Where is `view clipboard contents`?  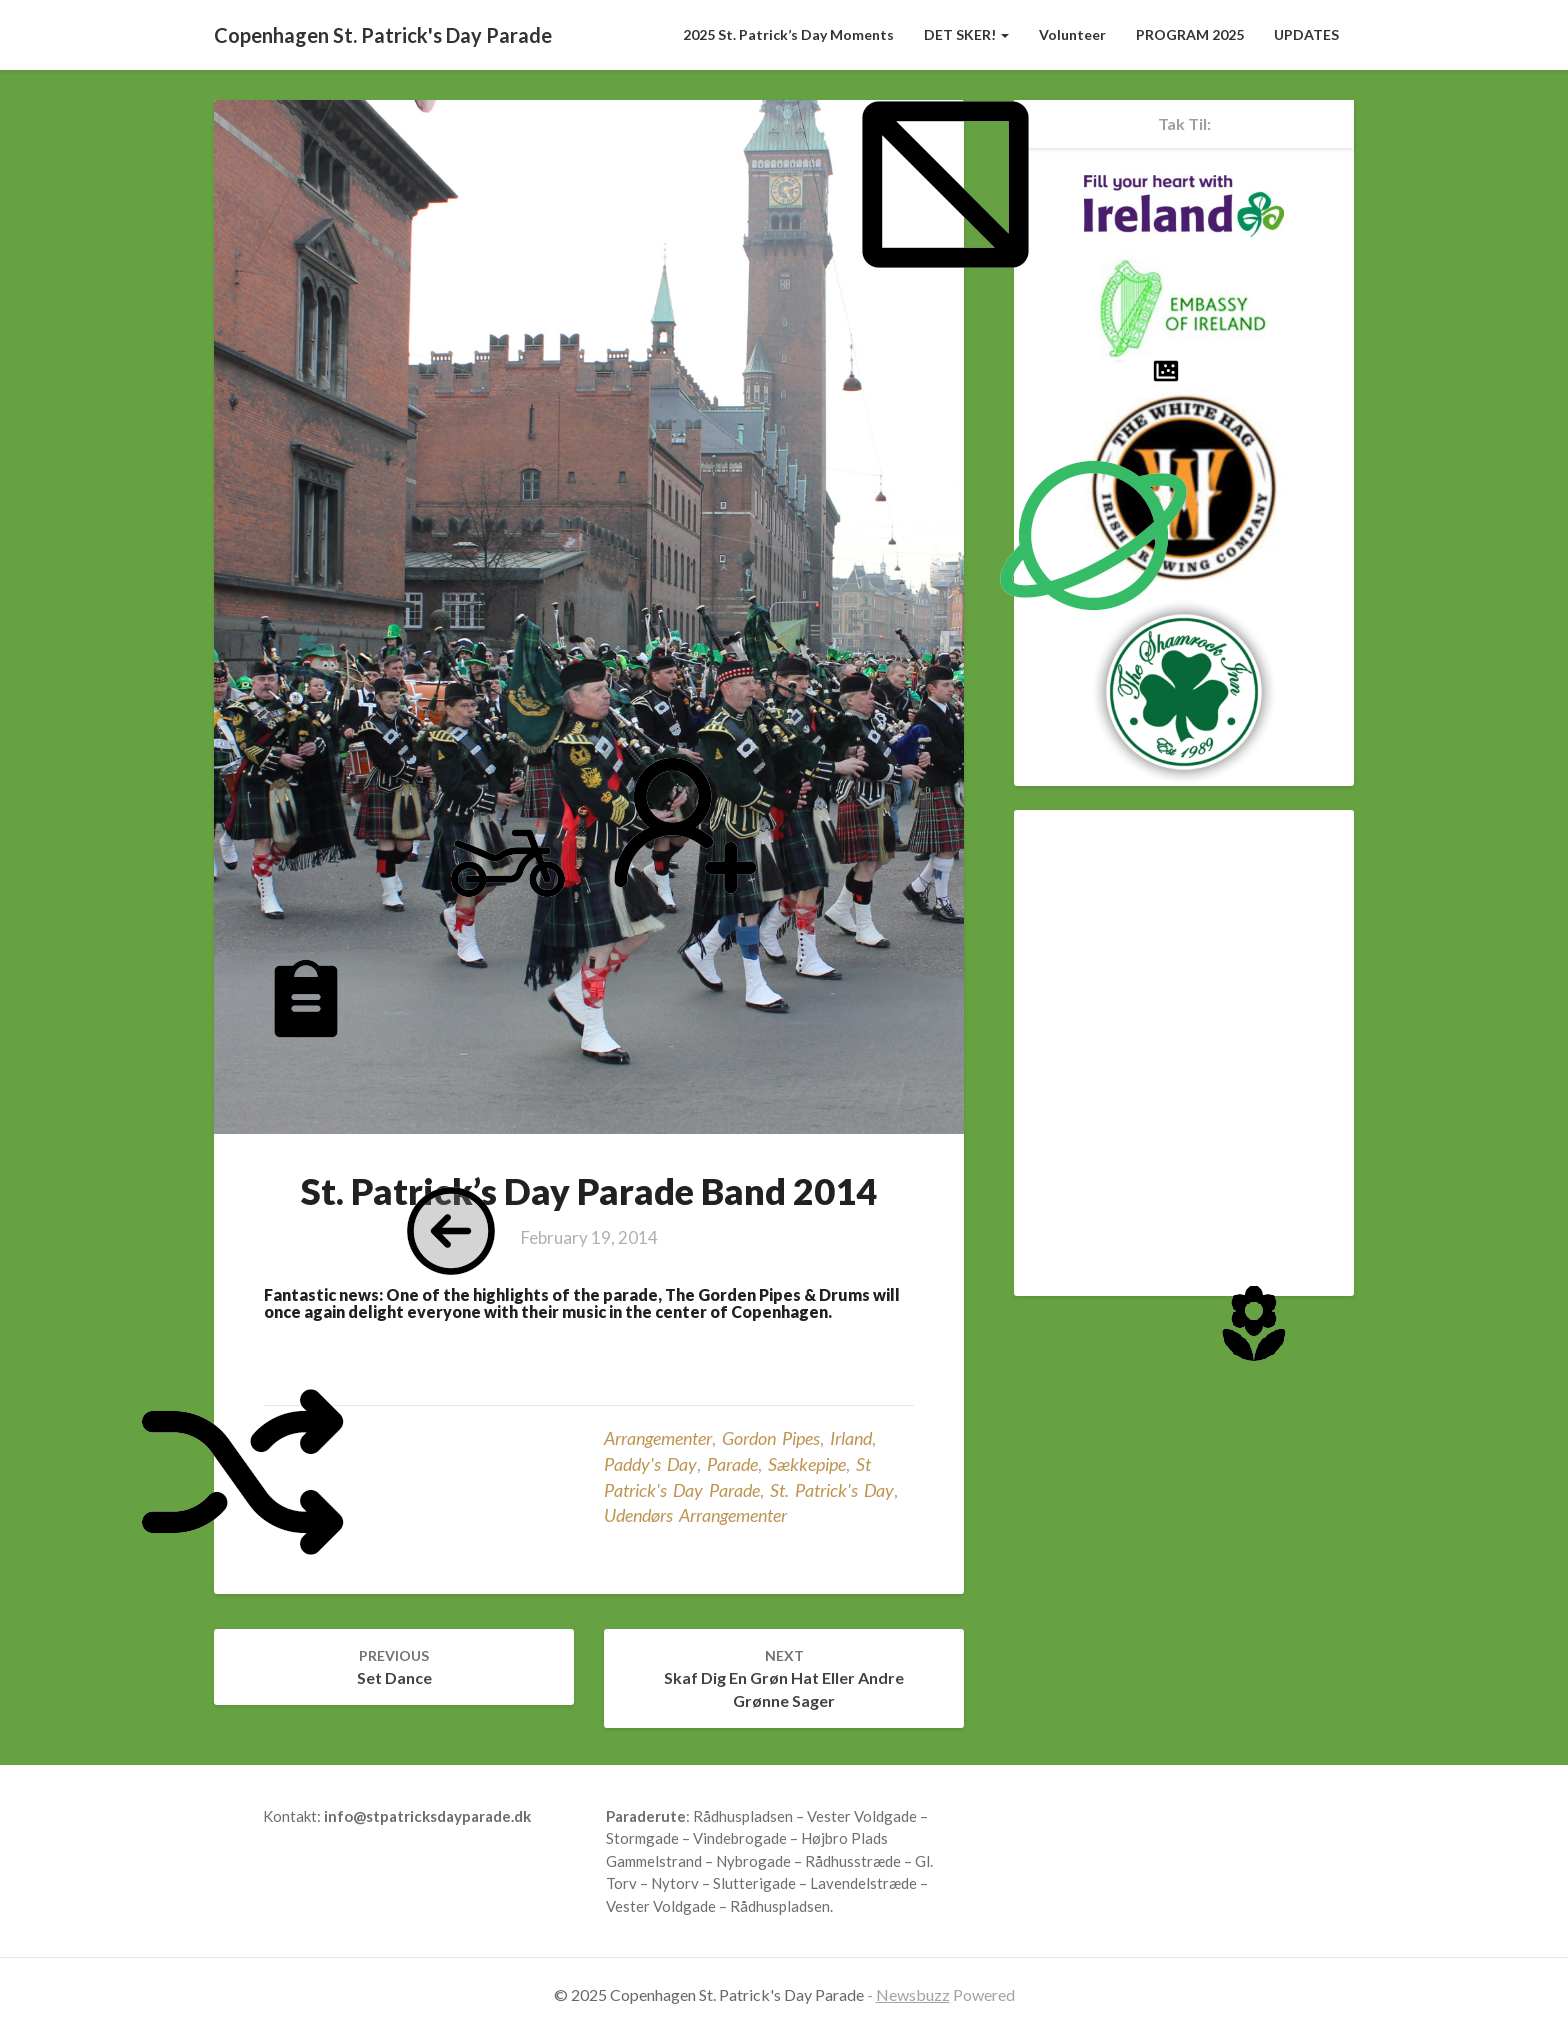
view clipboard contents is located at coordinates (306, 1000).